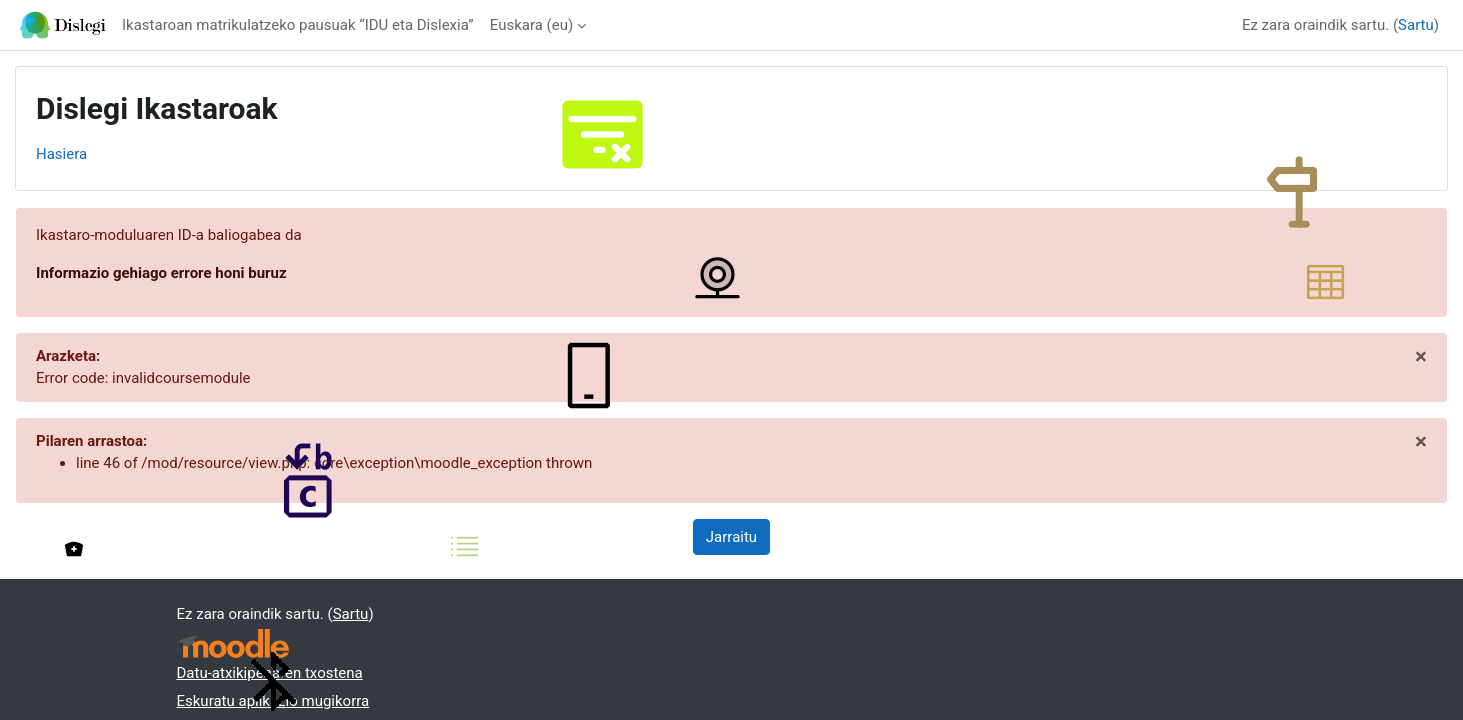  Describe the element at coordinates (586, 375) in the screenshot. I see `indicates mobile device or smartphone` at that location.